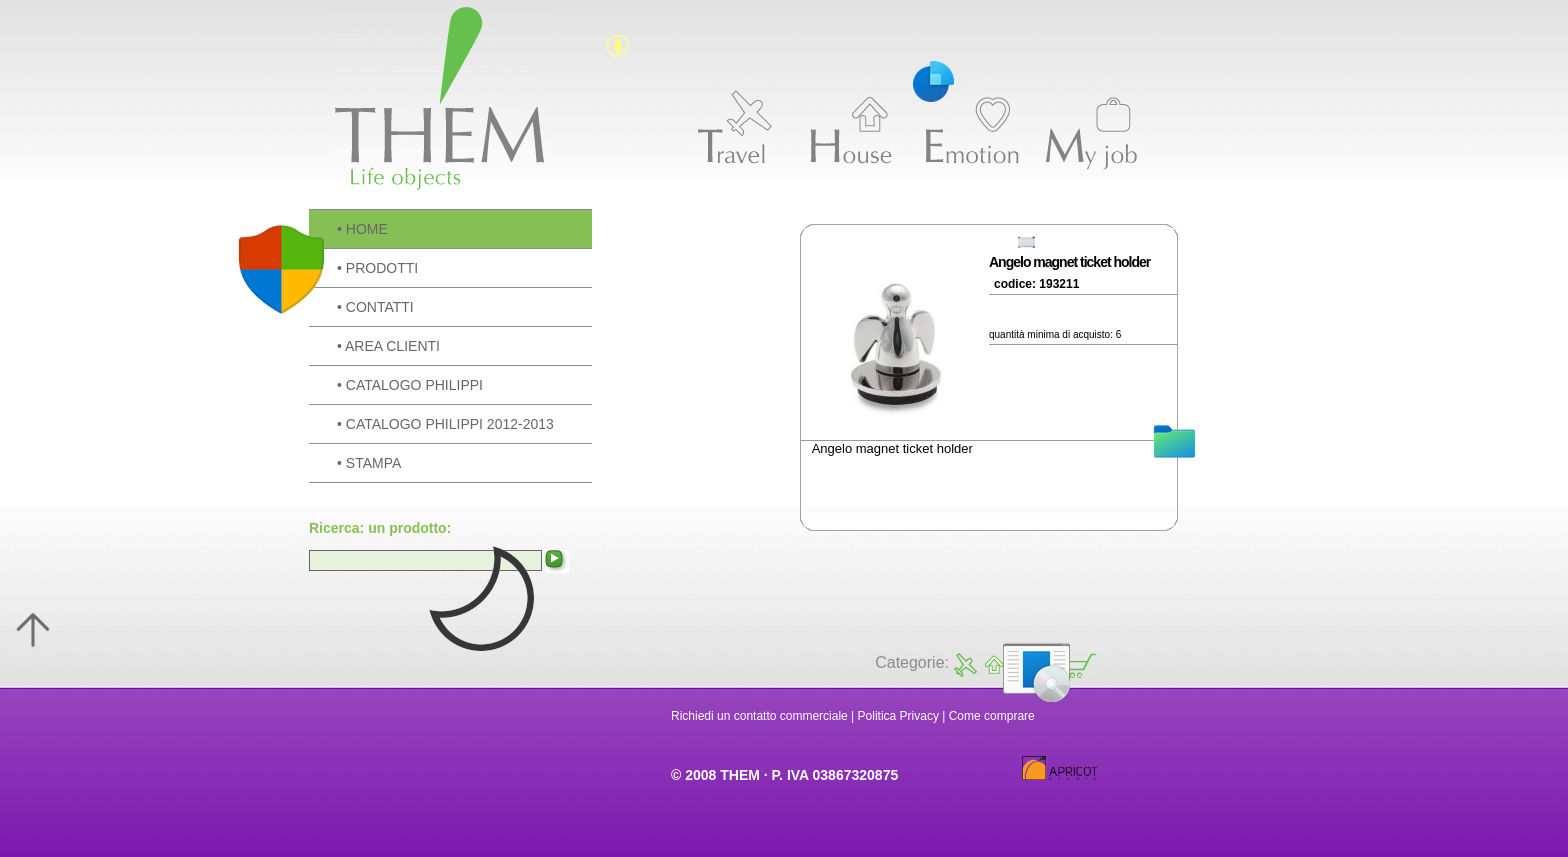  I want to click on indicates Windows Firewall protection is active, so click(281, 269).